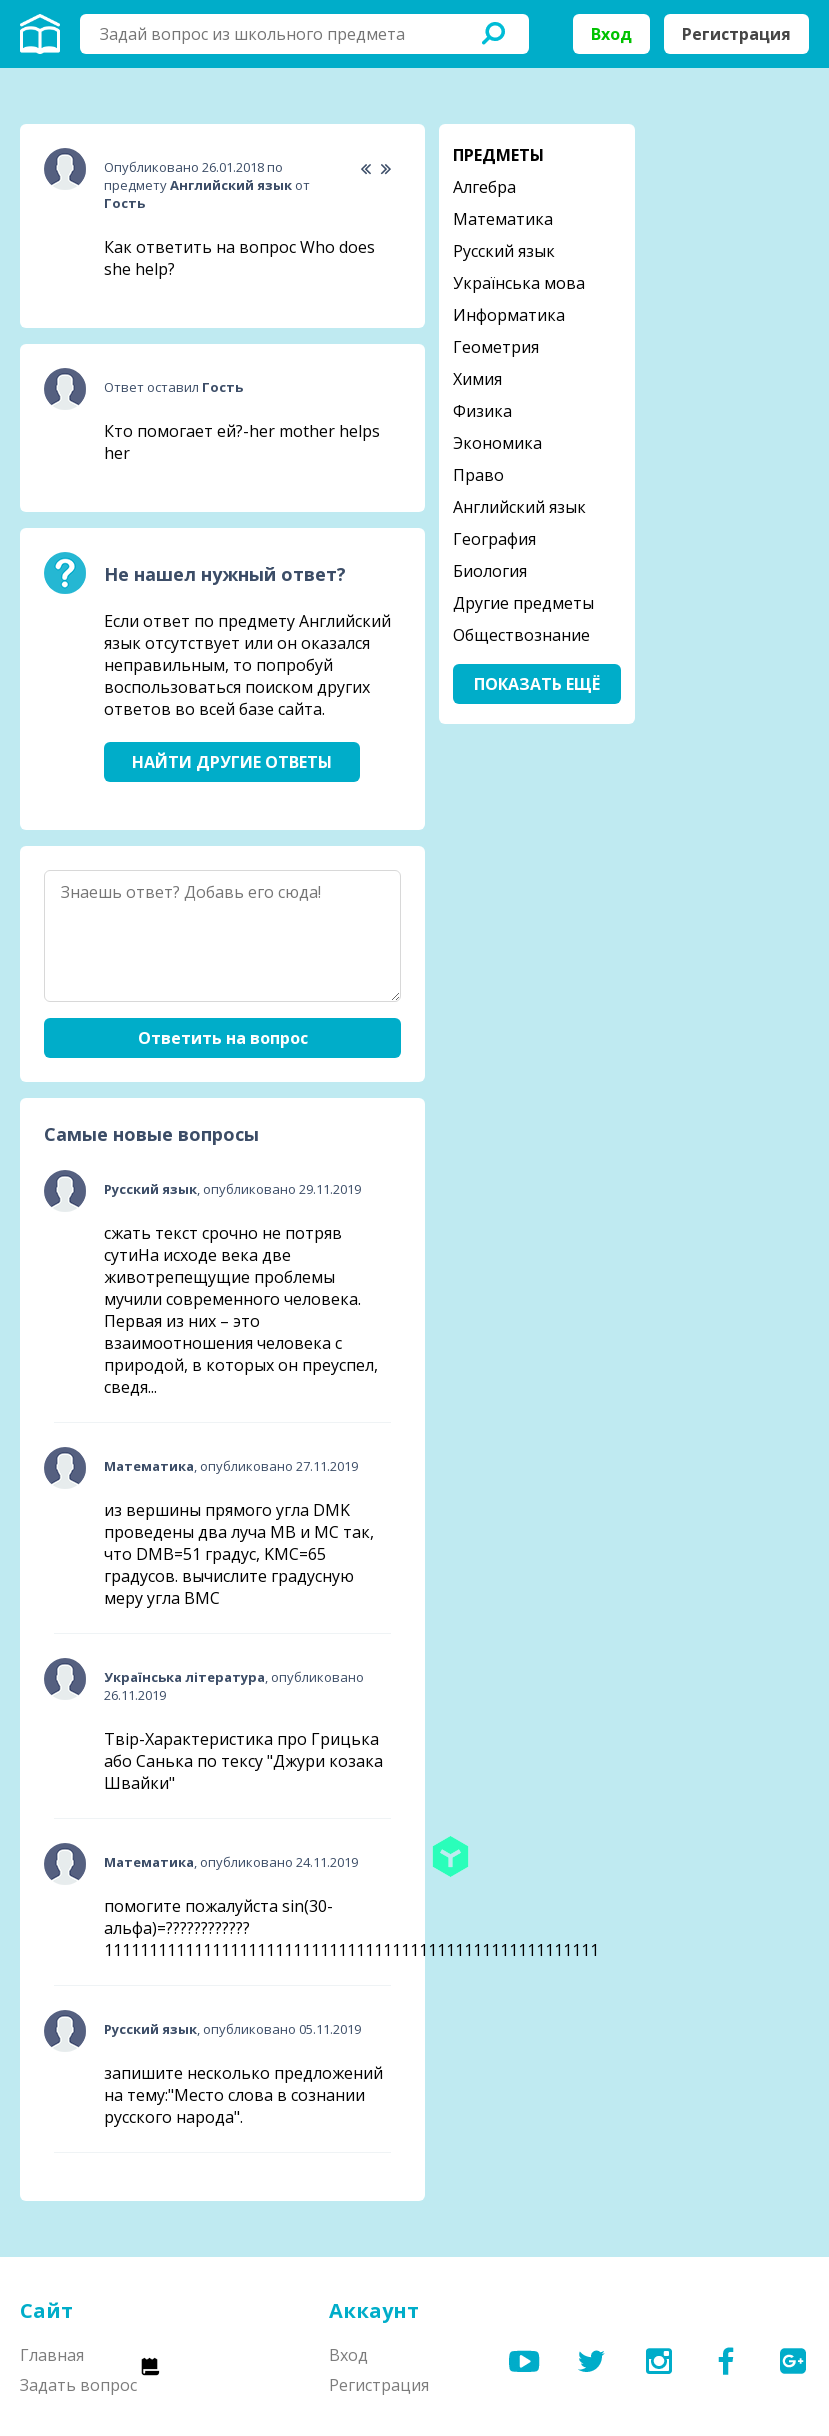  I want to click on view purchase receipt or transaction history, so click(149, 2366).